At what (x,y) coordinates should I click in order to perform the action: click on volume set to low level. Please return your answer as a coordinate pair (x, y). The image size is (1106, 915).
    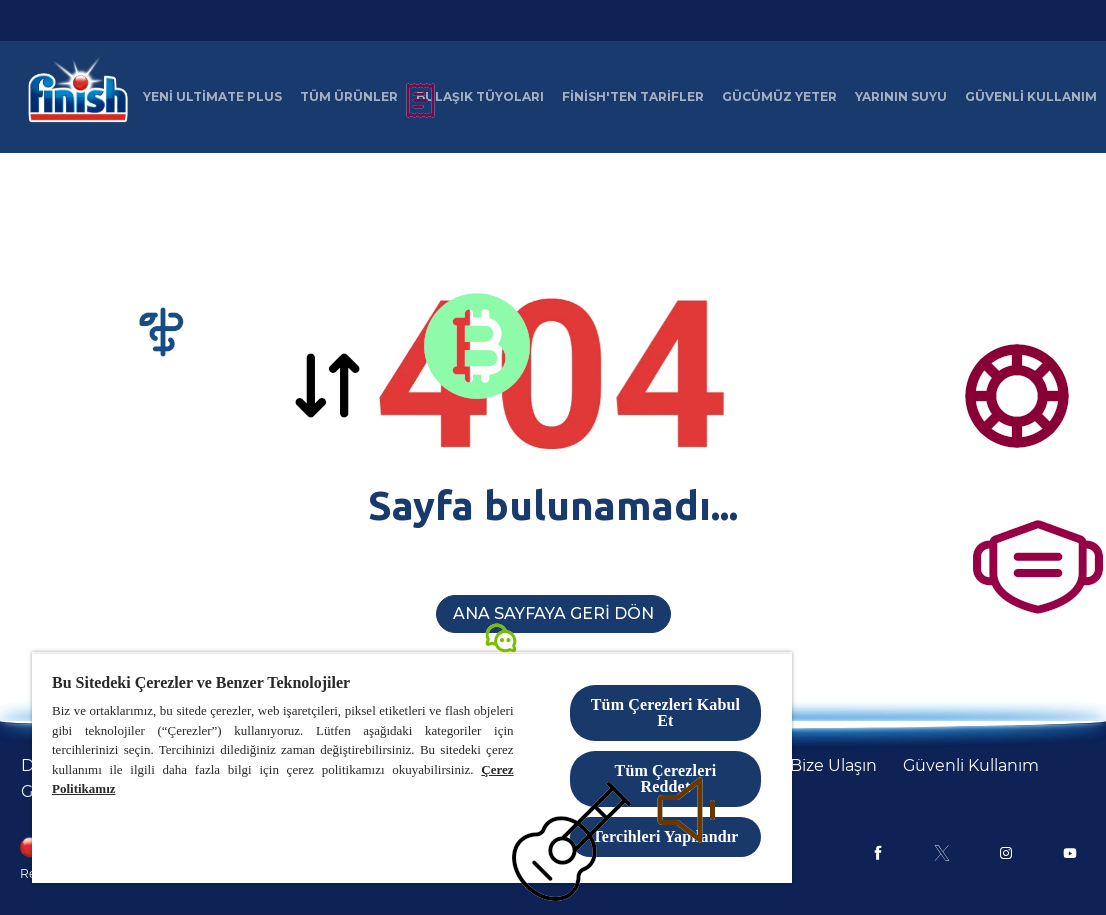
    Looking at the image, I should click on (690, 810).